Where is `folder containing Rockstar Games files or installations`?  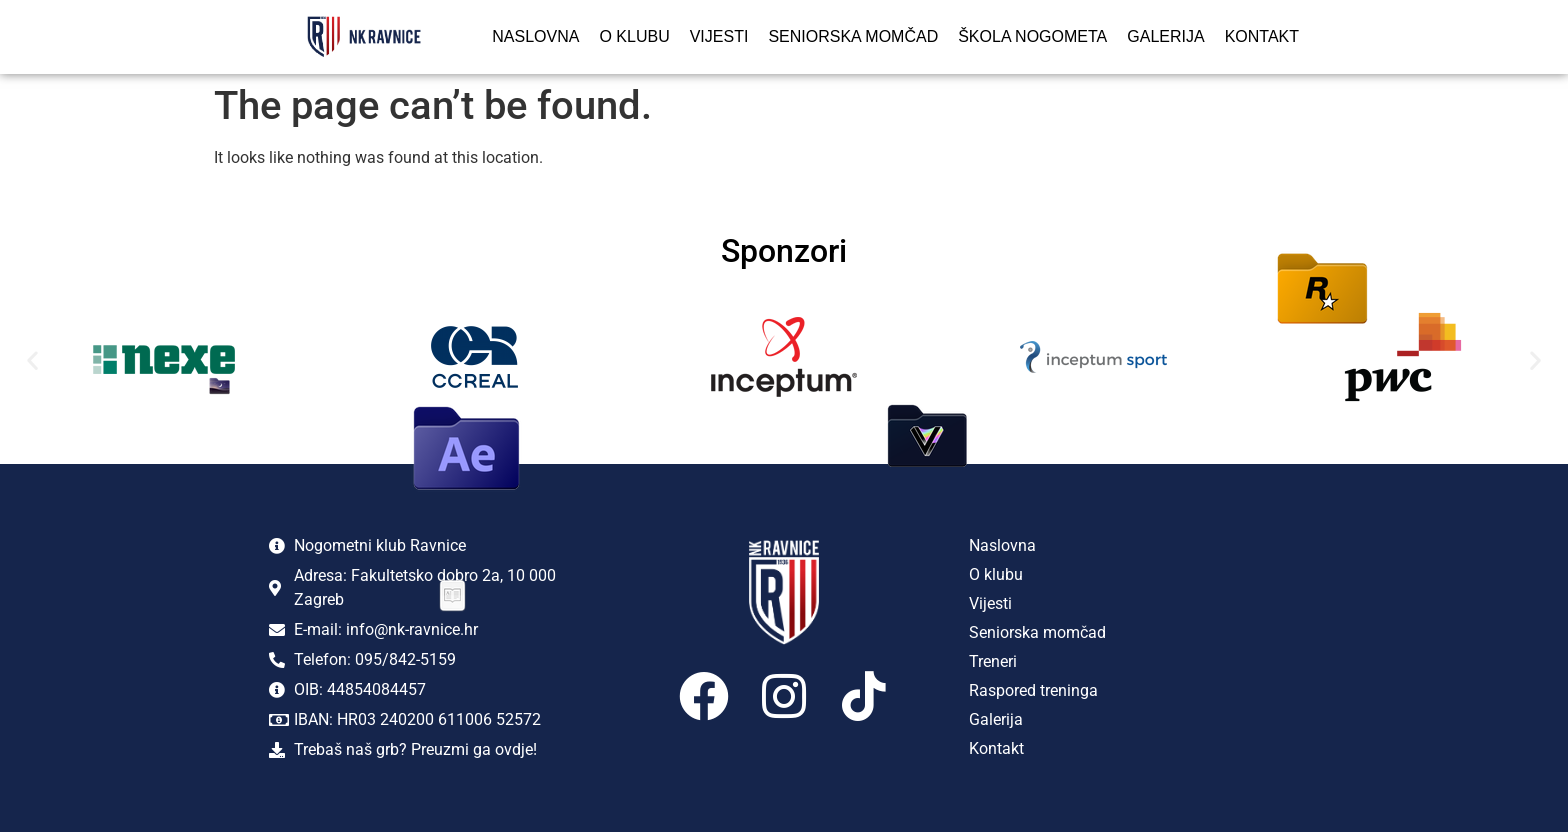 folder containing Rockstar Games files or installations is located at coordinates (1322, 291).